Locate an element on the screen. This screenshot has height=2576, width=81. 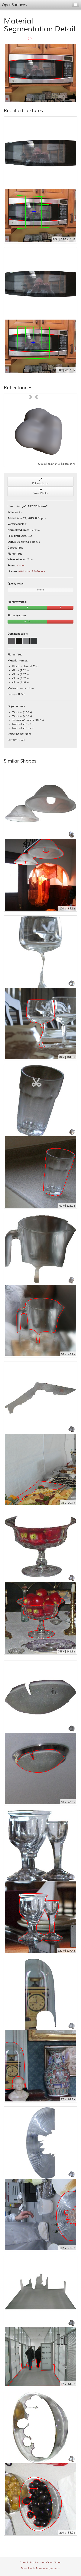
cut selected content to clipboard is located at coordinates (36, 1082).